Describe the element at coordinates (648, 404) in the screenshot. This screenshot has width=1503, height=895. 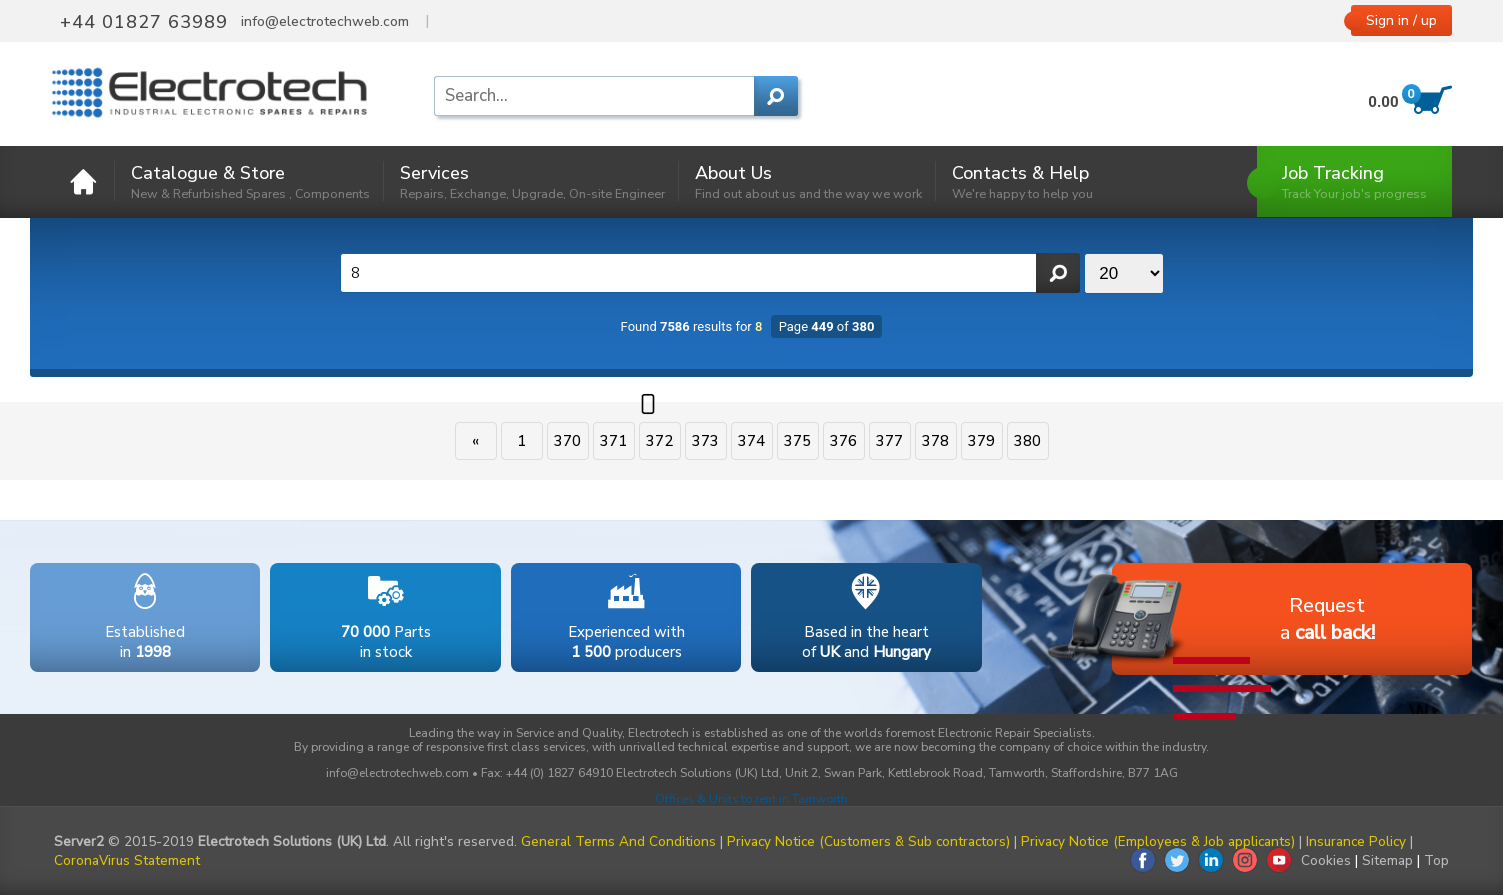
I see `represents a mobile device or smartphone` at that location.